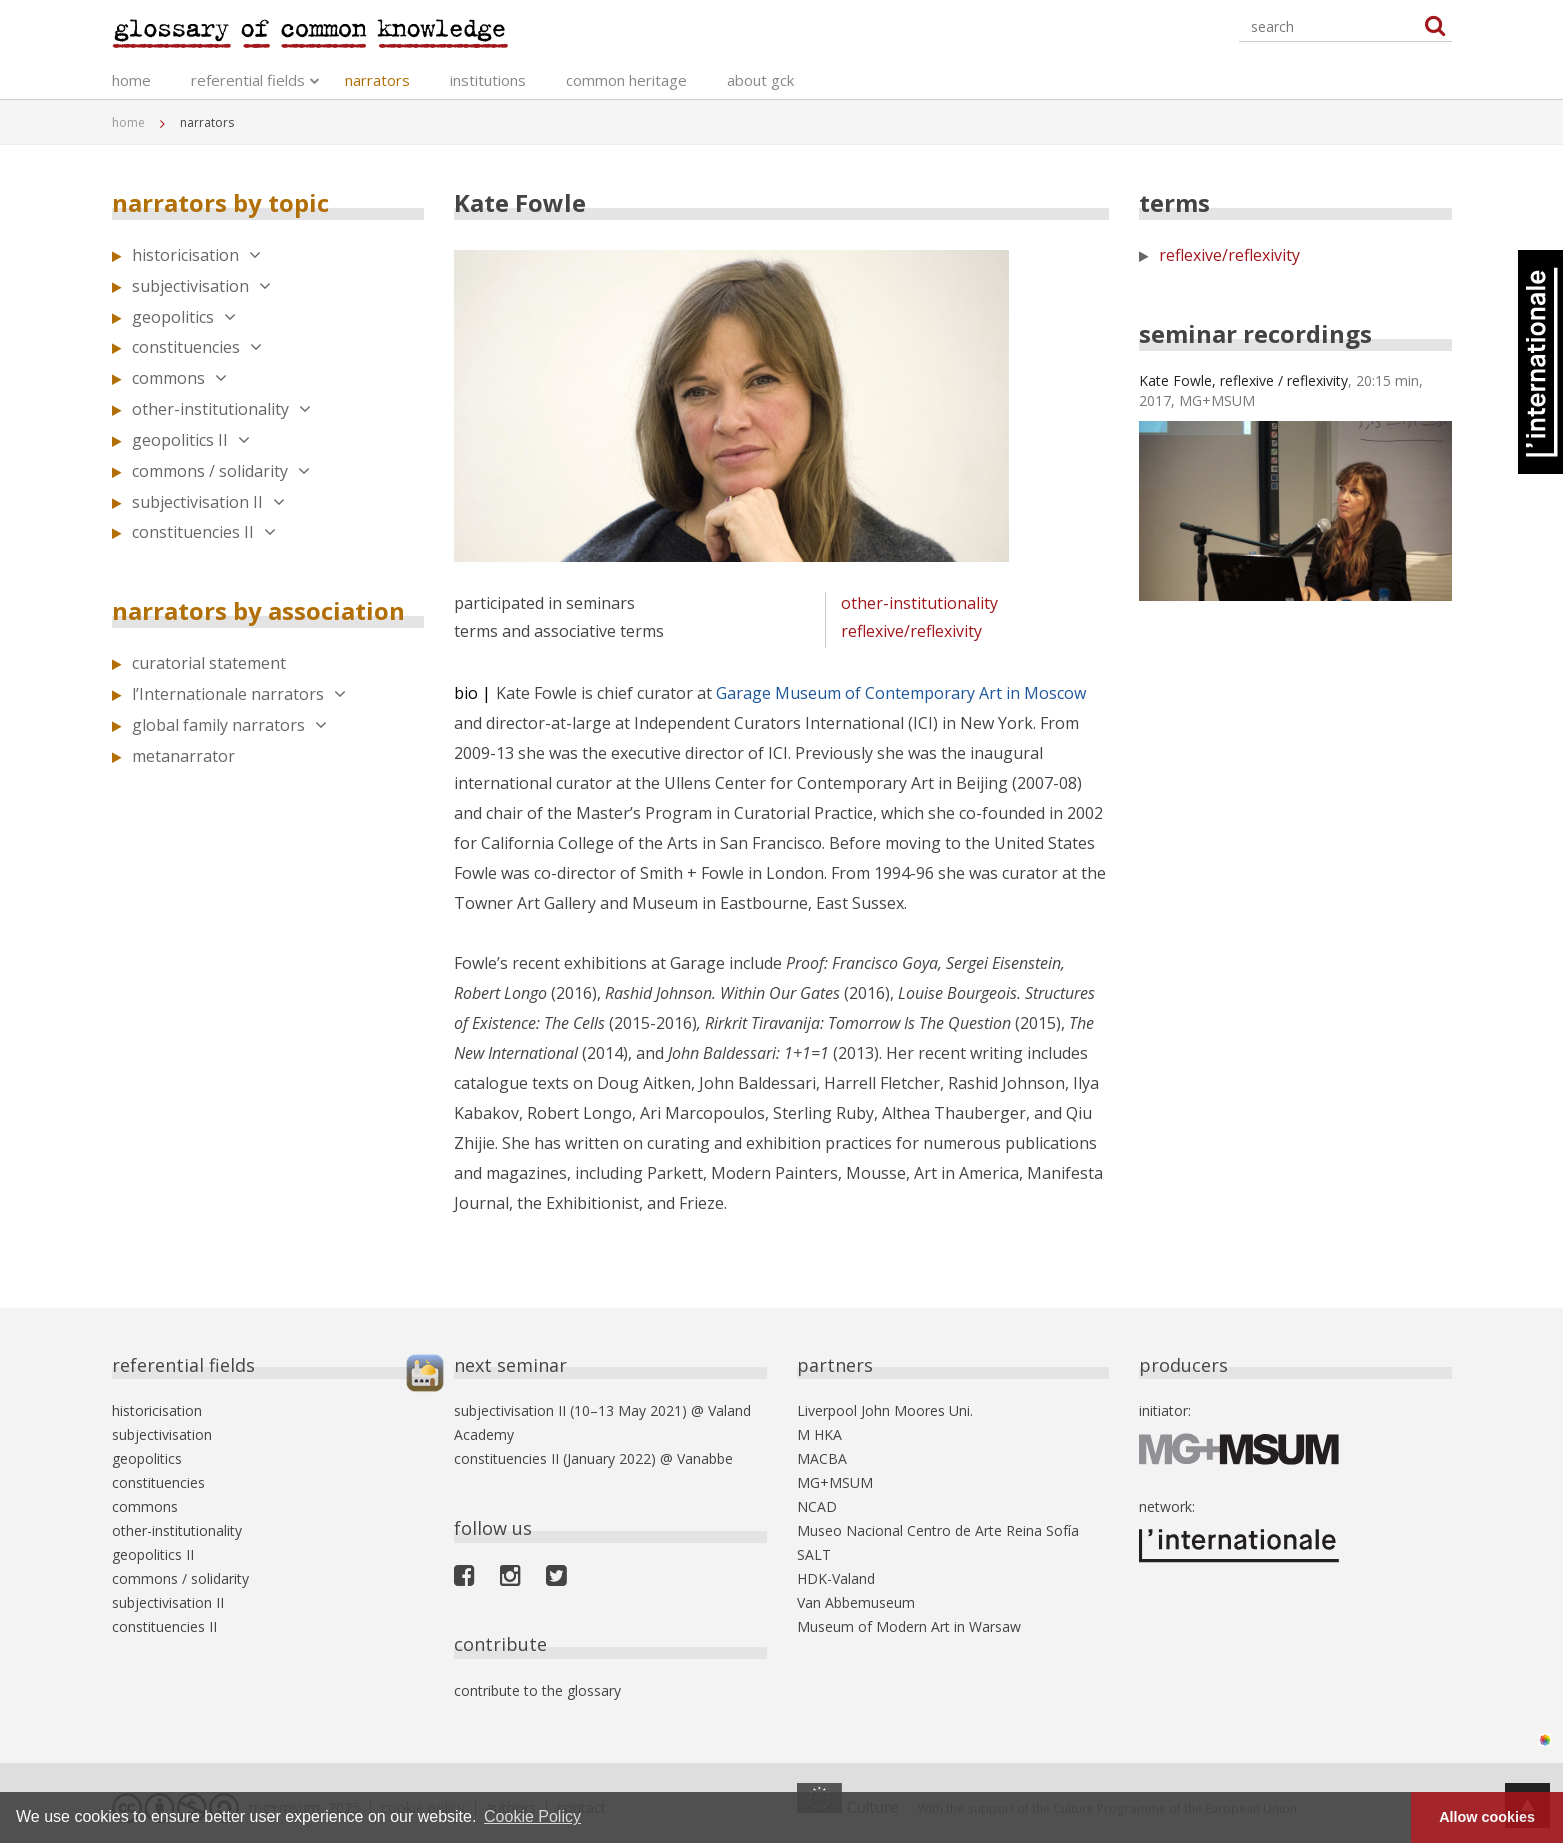  Describe the element at coordinates (1545, 1740) in the screenshot. I see `open the Photos app` at that location.